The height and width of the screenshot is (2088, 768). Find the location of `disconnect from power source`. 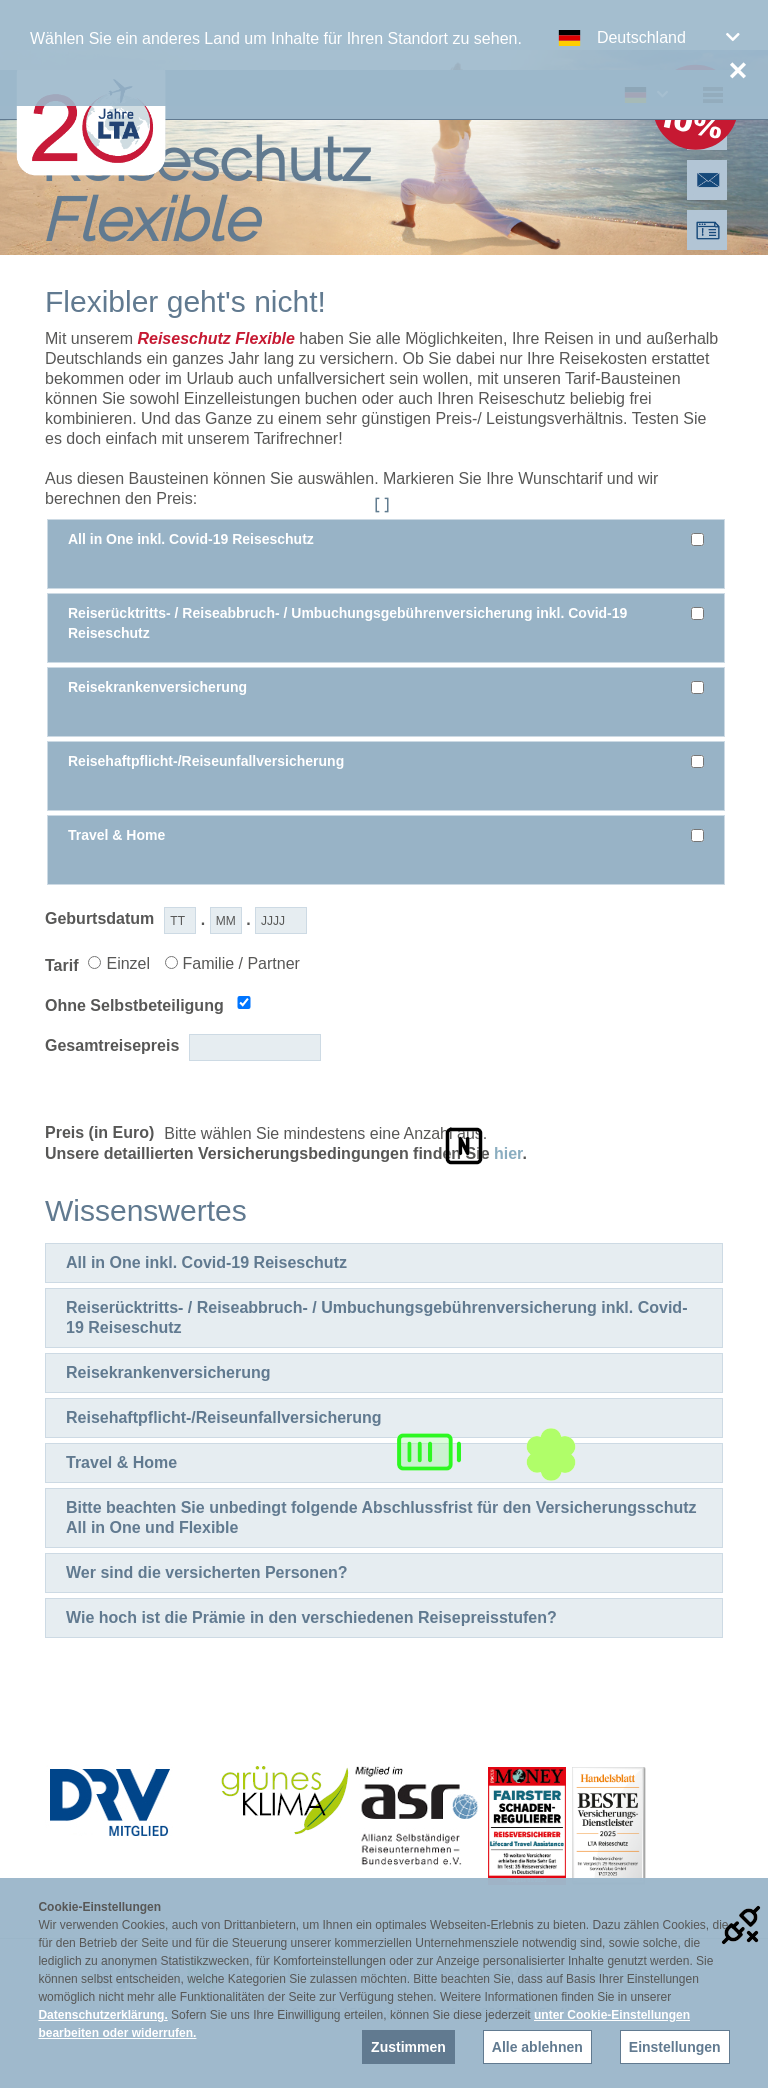

disconnect from power source is located at coordinates (741, 1925).